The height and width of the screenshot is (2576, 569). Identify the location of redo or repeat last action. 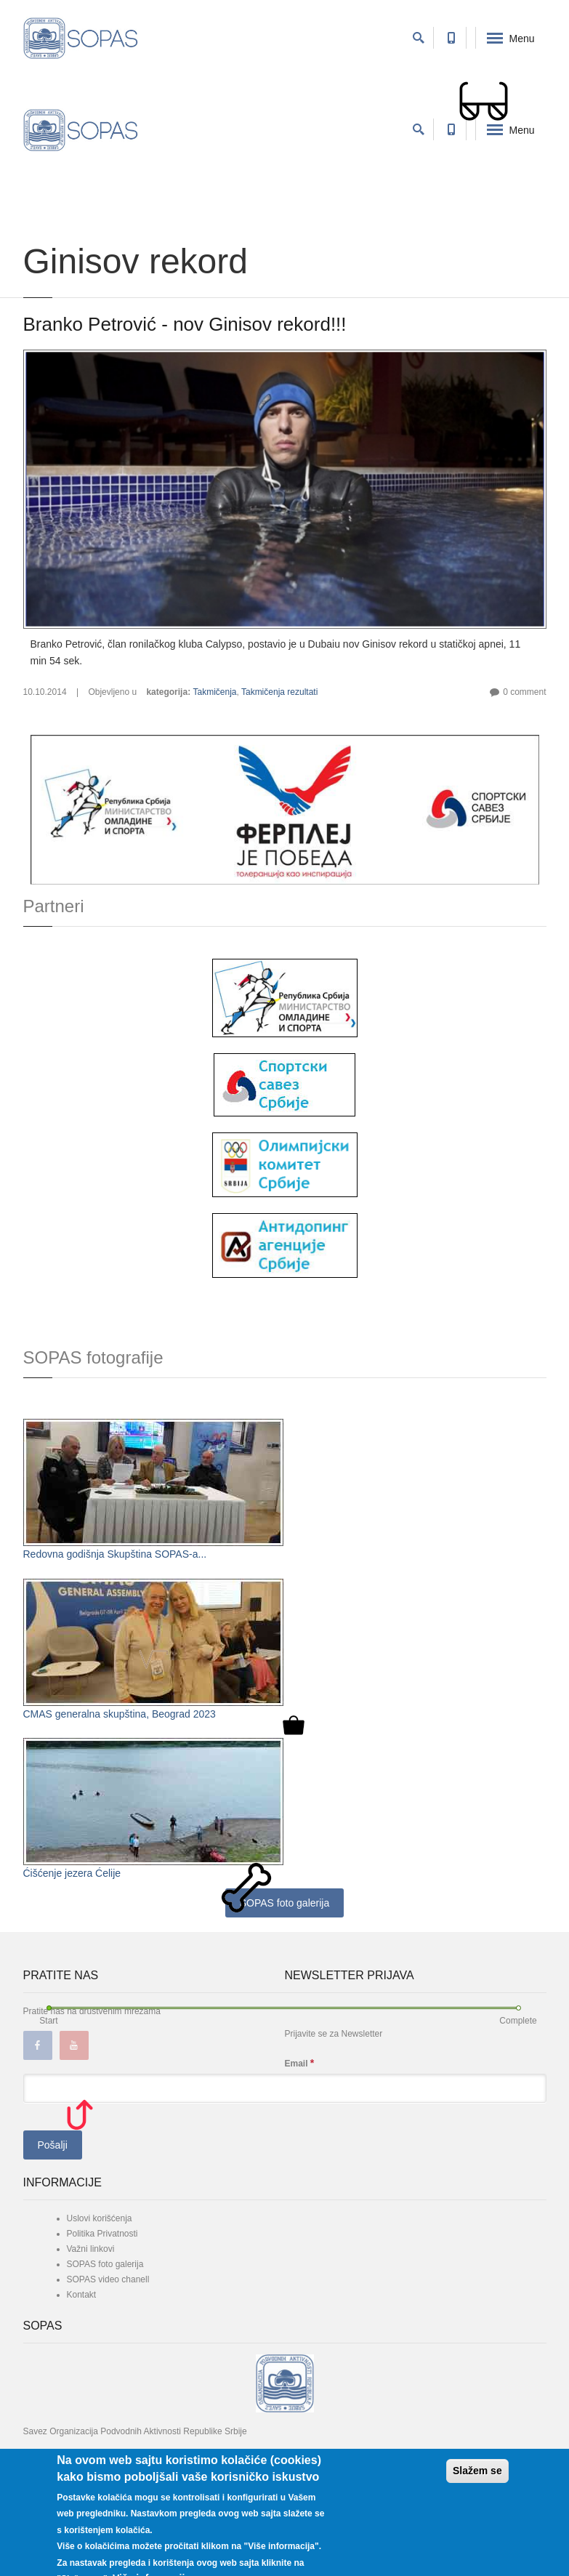
(78, 2114).